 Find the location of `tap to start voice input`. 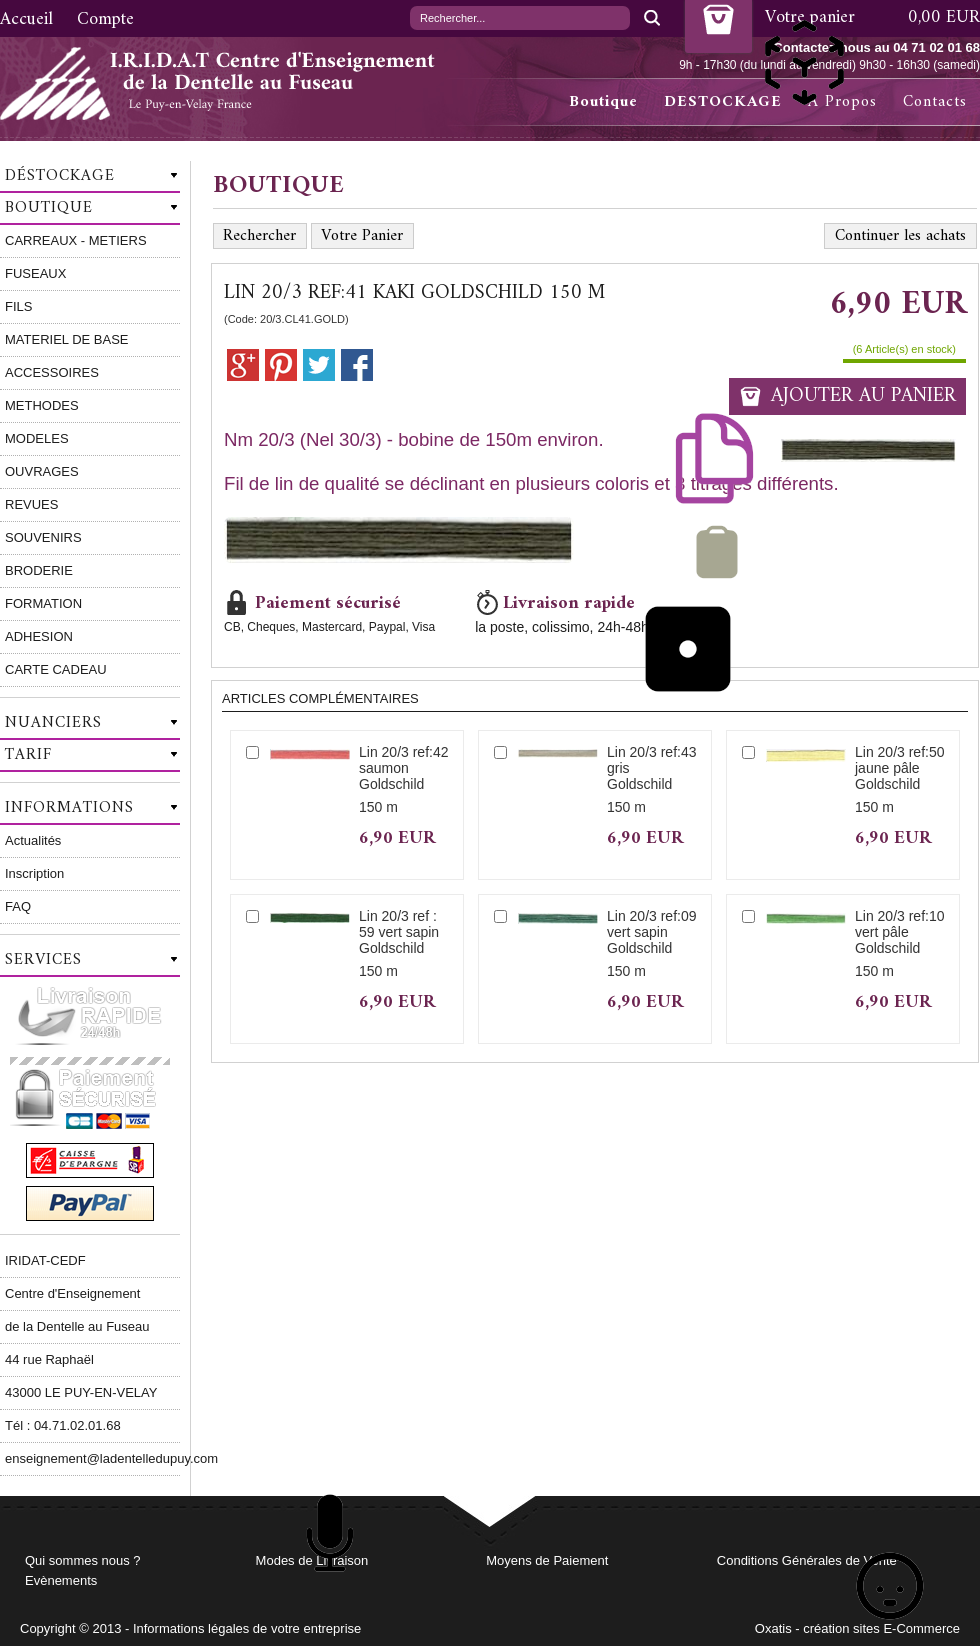

tap to start voice input is located at coordinates (330, 1533).